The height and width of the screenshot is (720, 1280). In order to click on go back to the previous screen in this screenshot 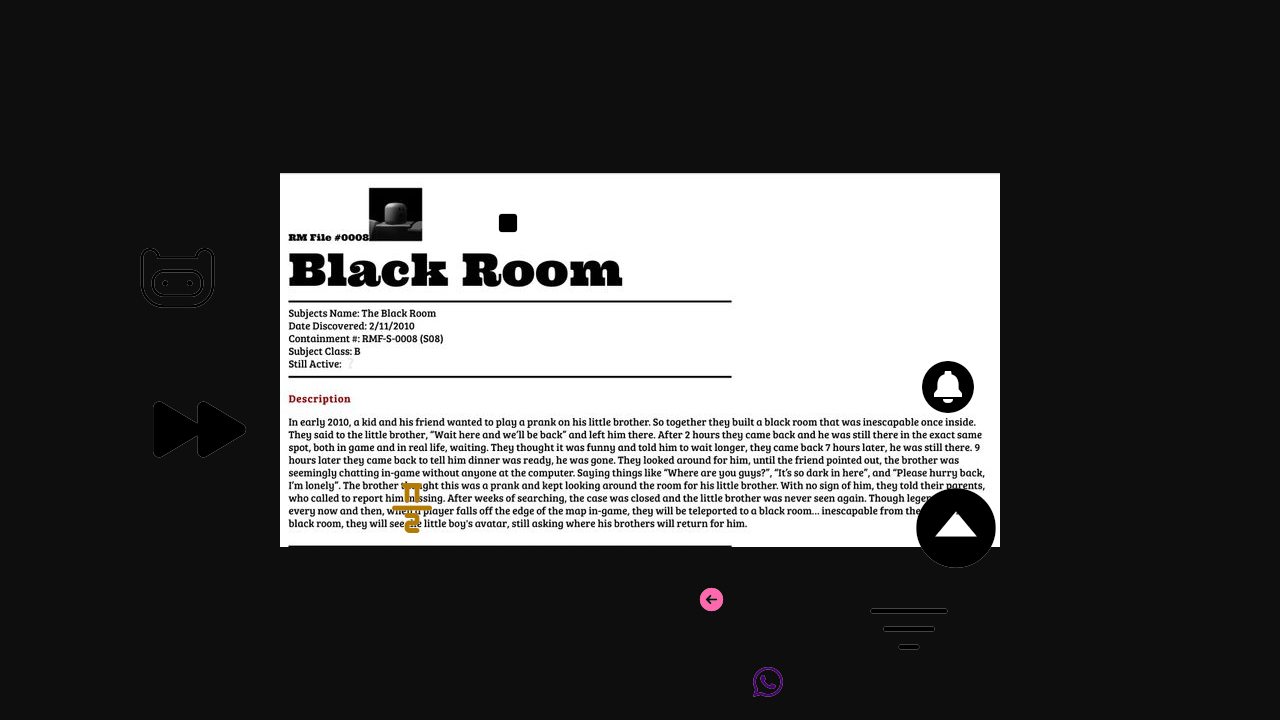, I will do `click(711, 599)`.